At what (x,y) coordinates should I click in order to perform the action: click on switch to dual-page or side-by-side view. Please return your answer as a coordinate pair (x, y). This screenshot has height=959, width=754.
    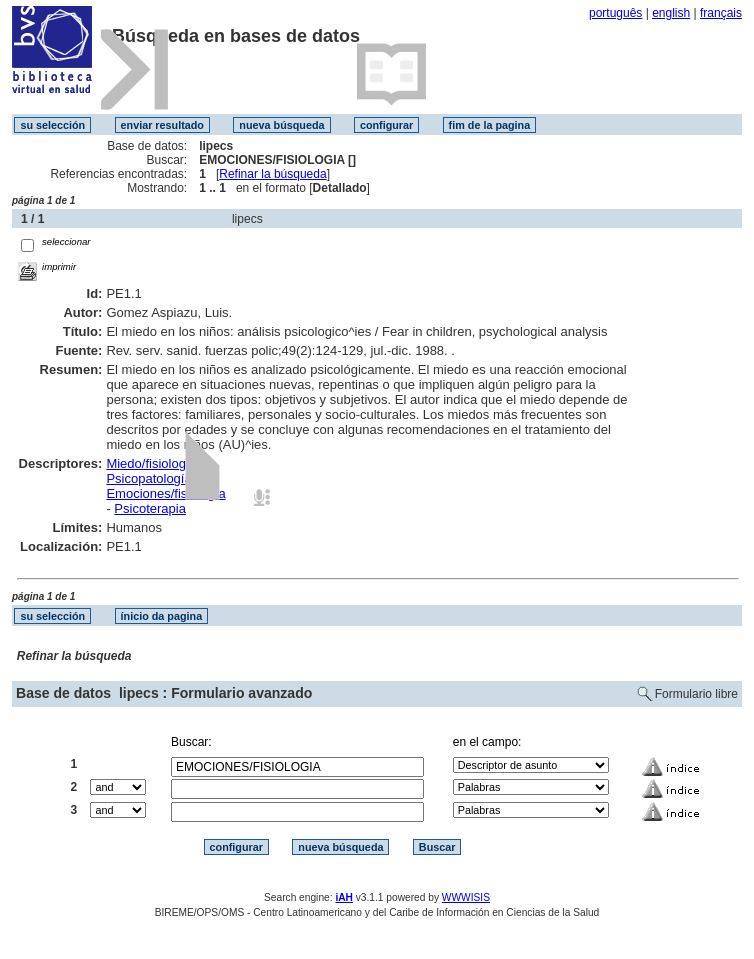
    Looking at the image, I should click on (391, 73).